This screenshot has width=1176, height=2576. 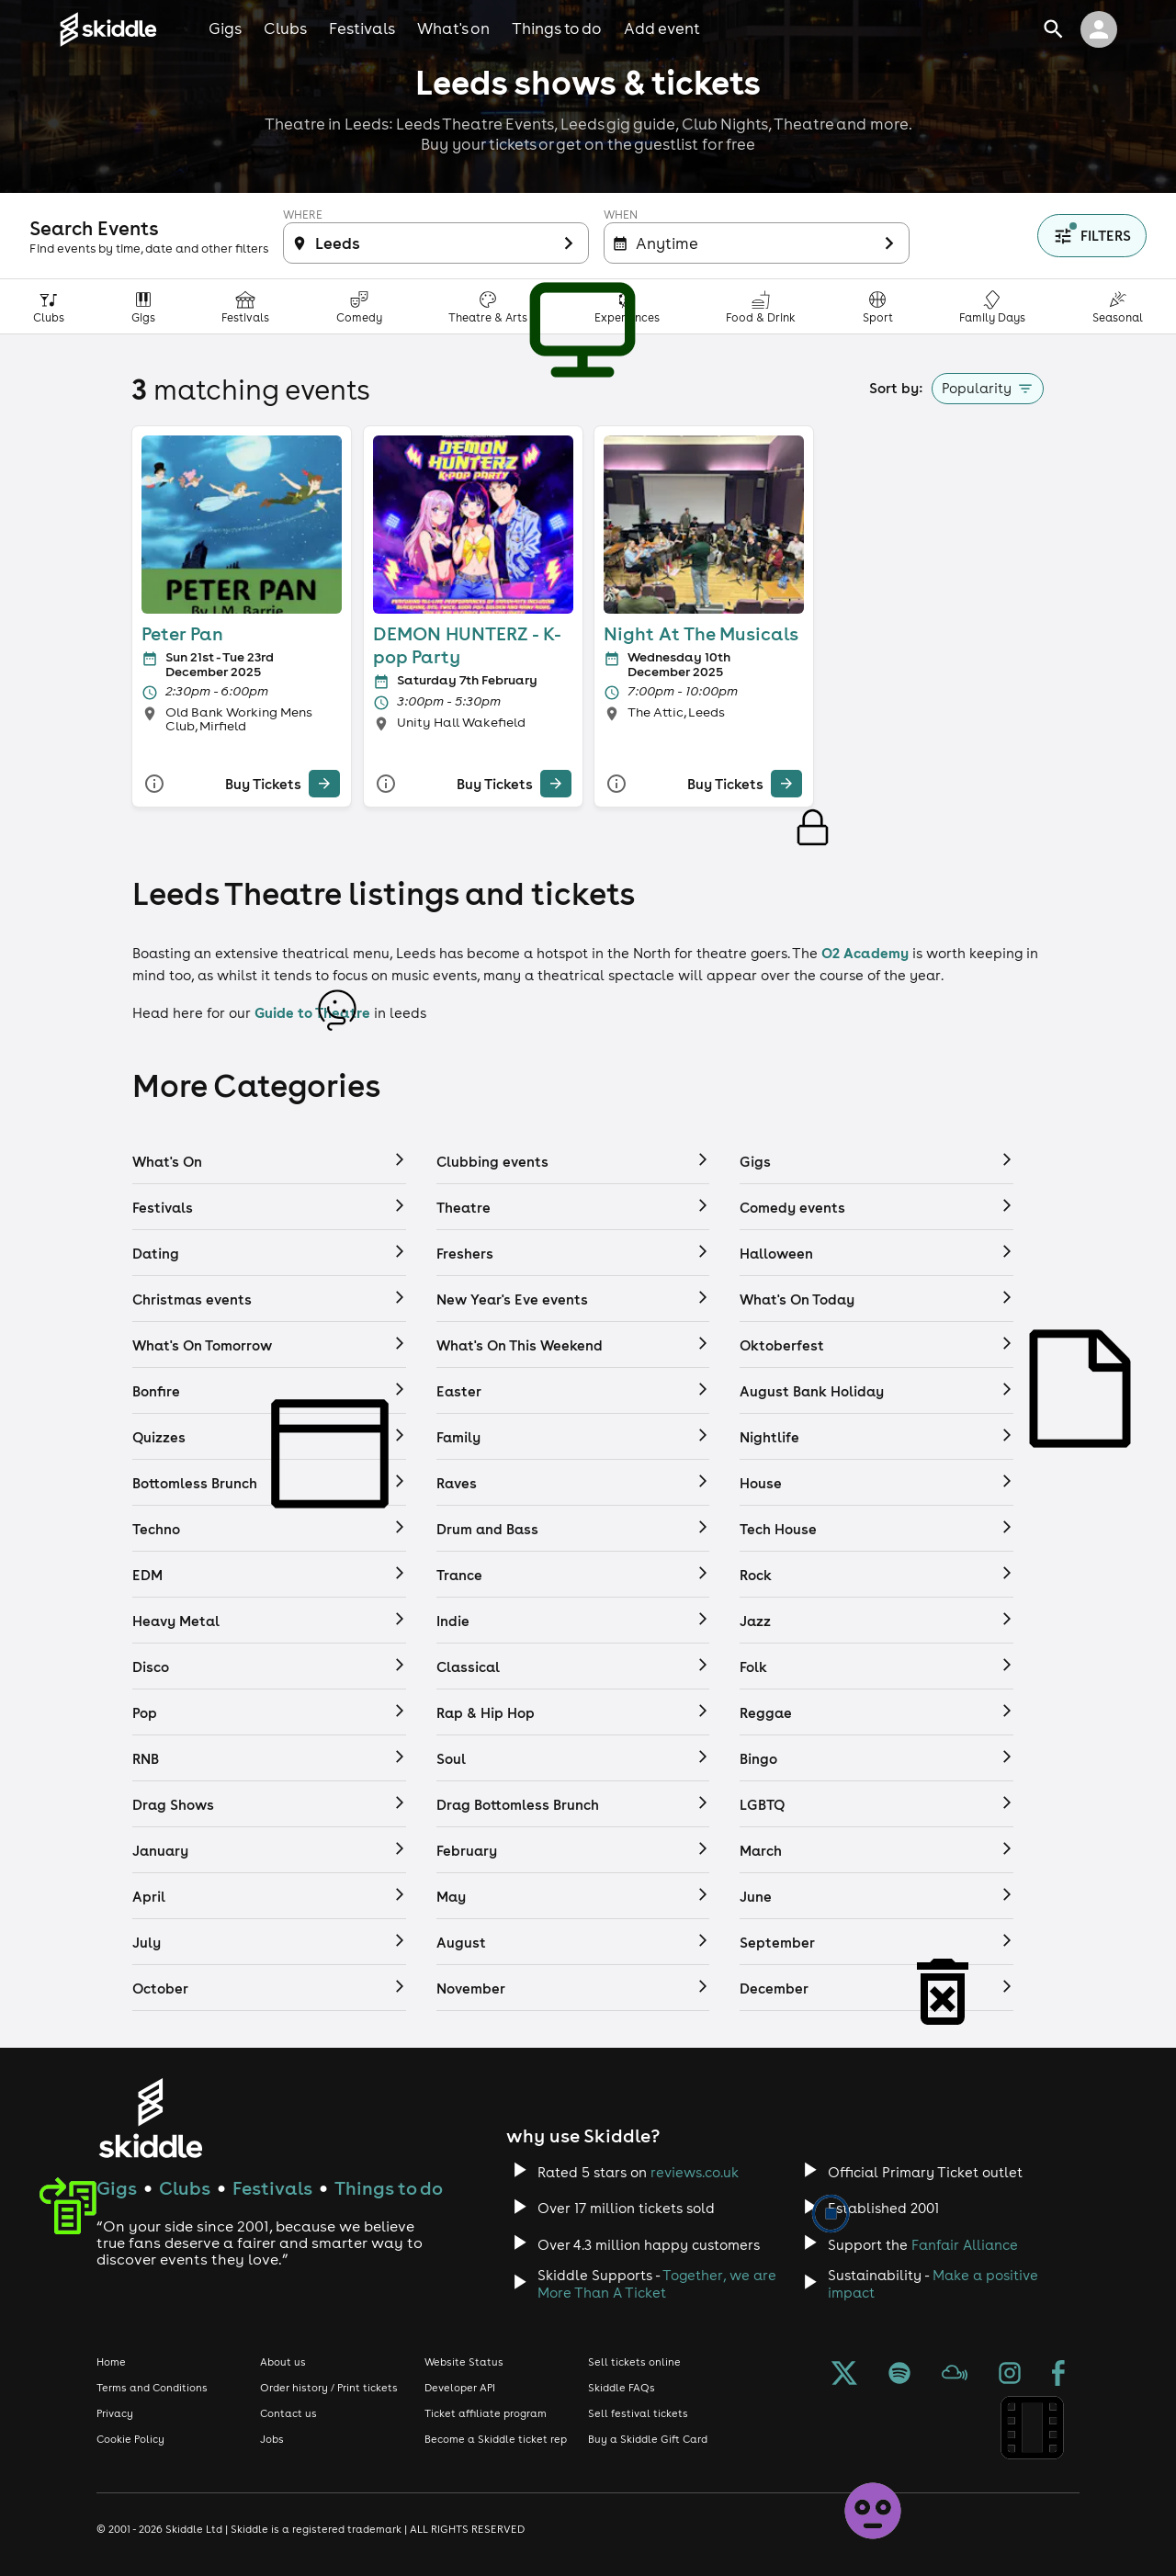 What do you see at coordinates (831, 2213) in the screenshot?
I see `stop a running process or task` at bounding box center [831, 2213].